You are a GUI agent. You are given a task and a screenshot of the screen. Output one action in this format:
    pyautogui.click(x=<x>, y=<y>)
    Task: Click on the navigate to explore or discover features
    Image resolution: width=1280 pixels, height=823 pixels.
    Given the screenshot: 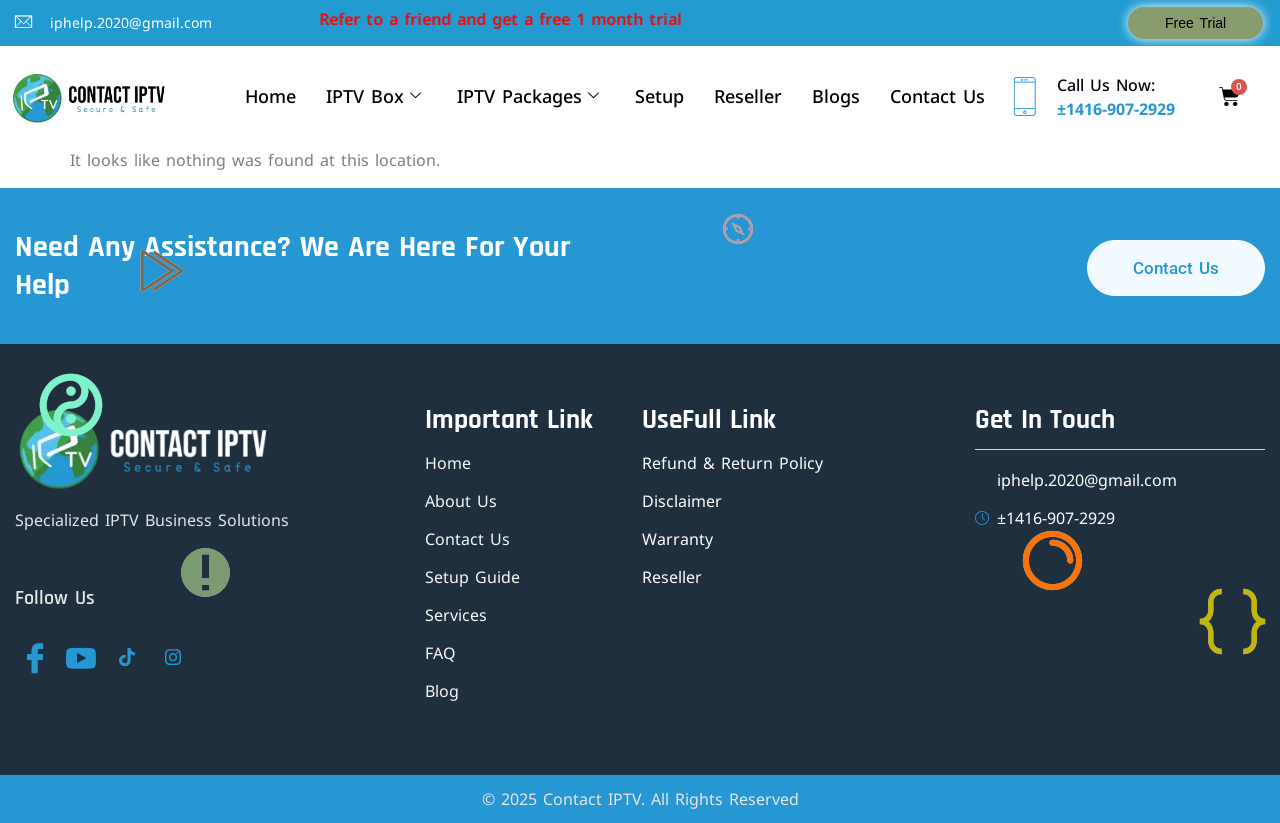 What is the action you would take?
    pyautogui.click(x=738, y=229)
    